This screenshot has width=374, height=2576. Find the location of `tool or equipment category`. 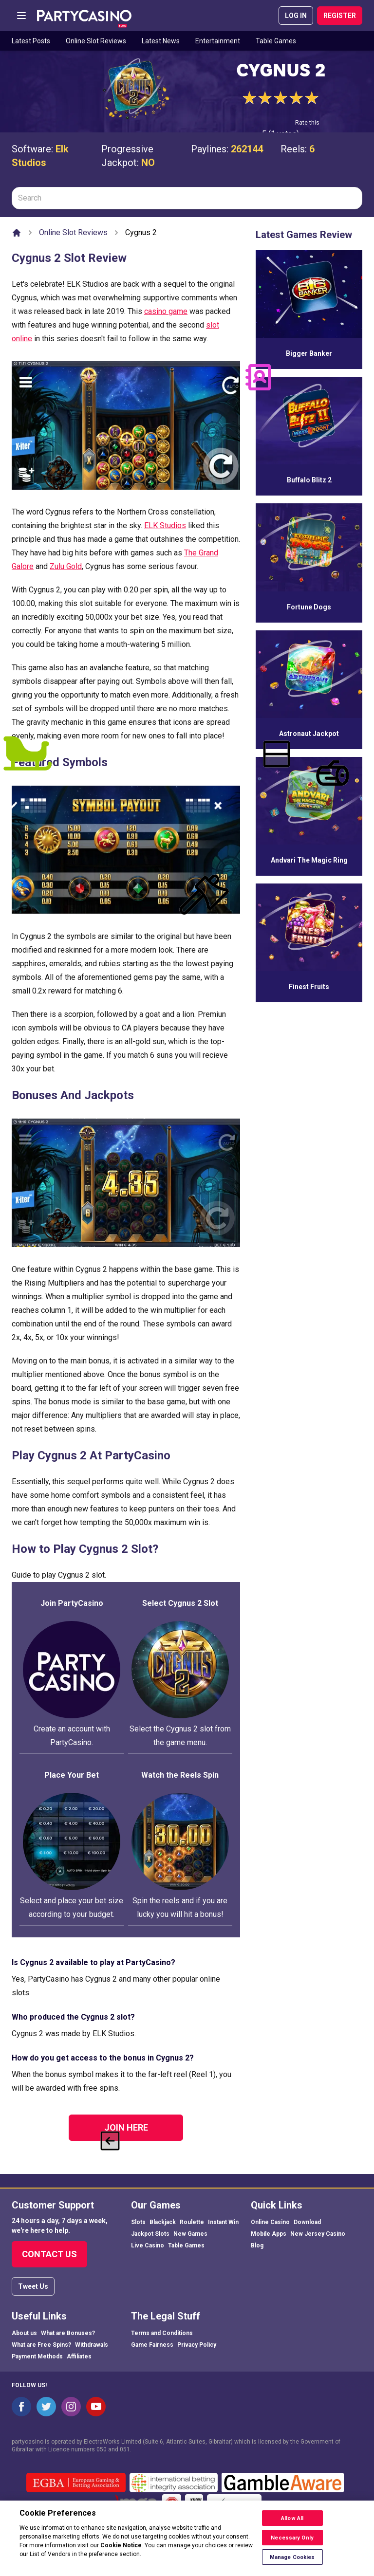

tool or equipment category is located at coordinates (204, 896).